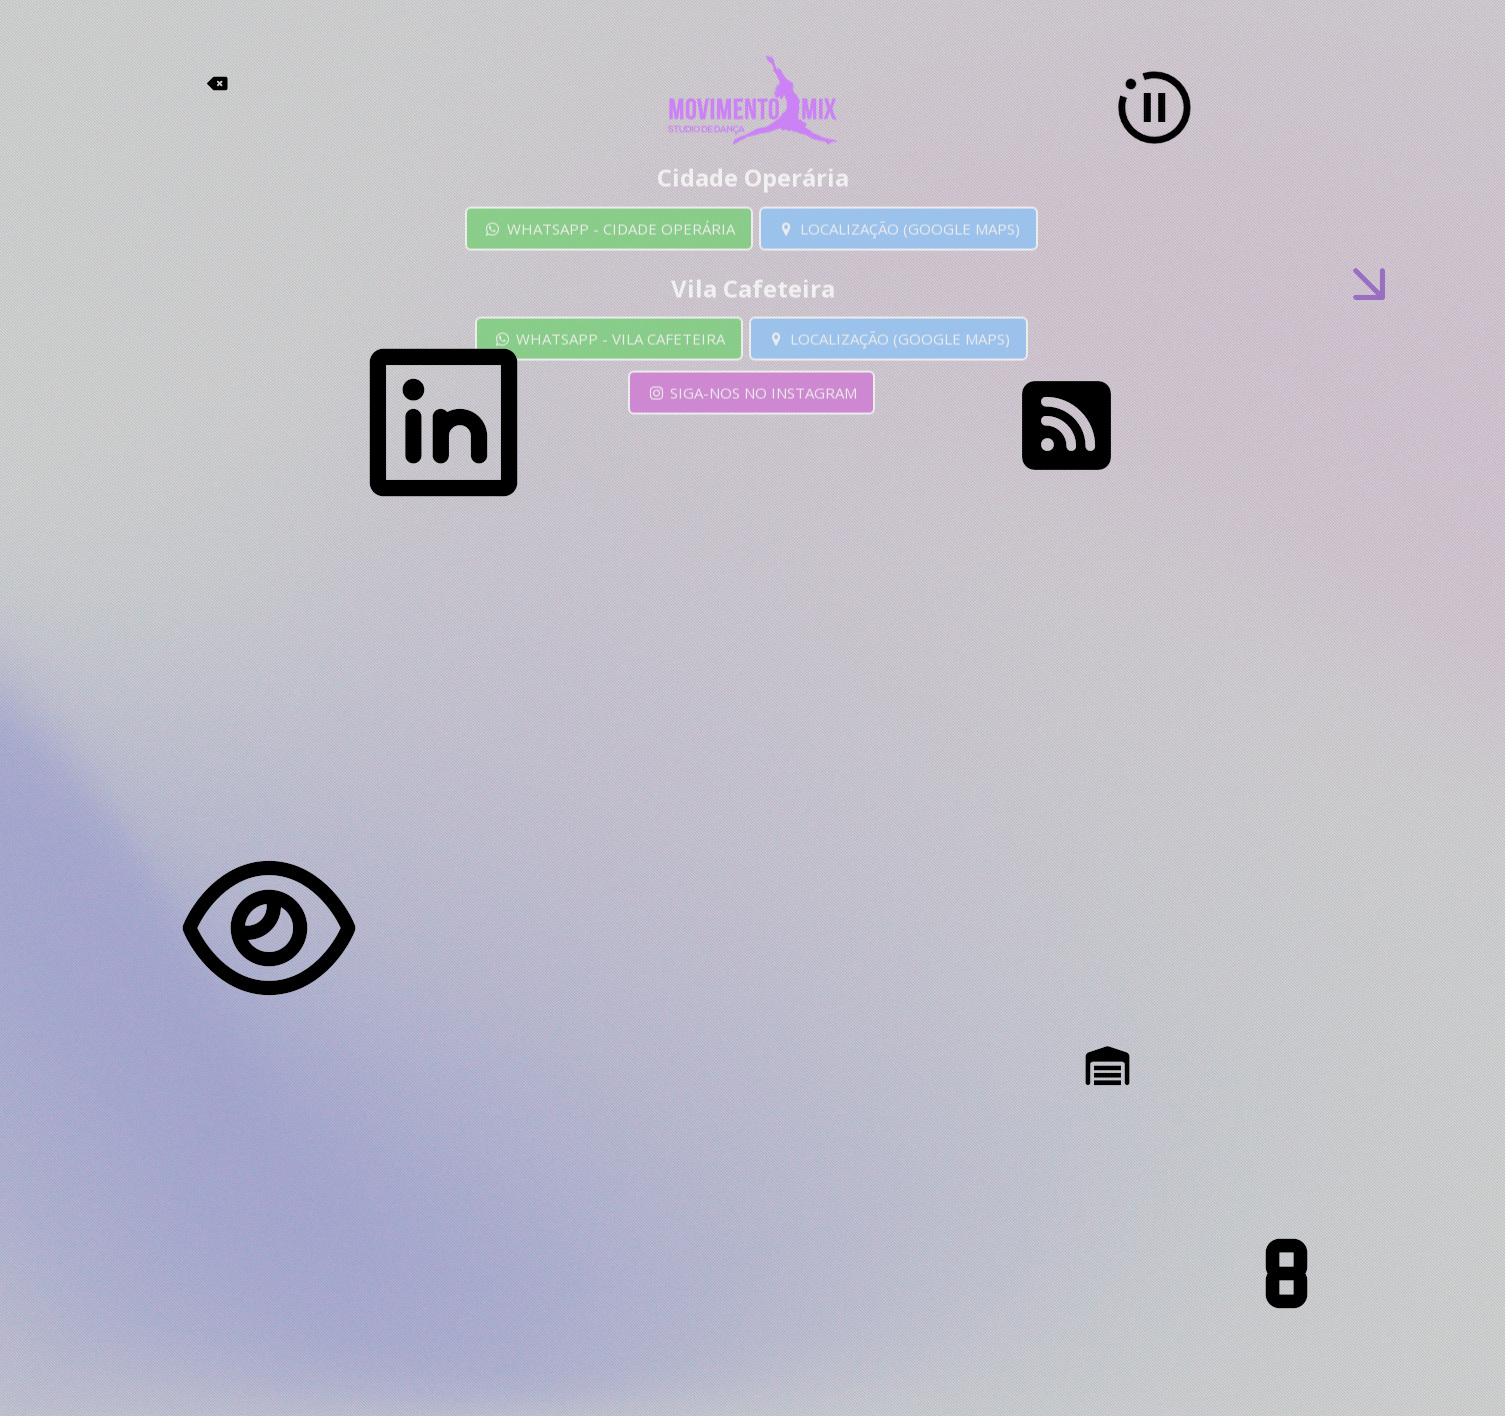 The height and width of the screenshot is (1416, 1505). I want to click on subscribe to RSS feed, so click(1066, 425).